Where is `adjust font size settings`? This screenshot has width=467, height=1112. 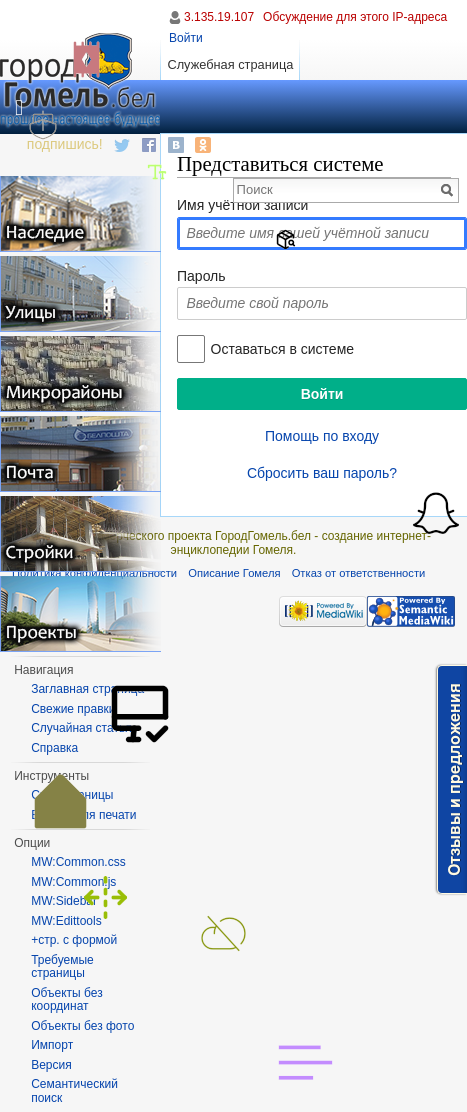
adjust font size settings is located at coordinates (157, 172).